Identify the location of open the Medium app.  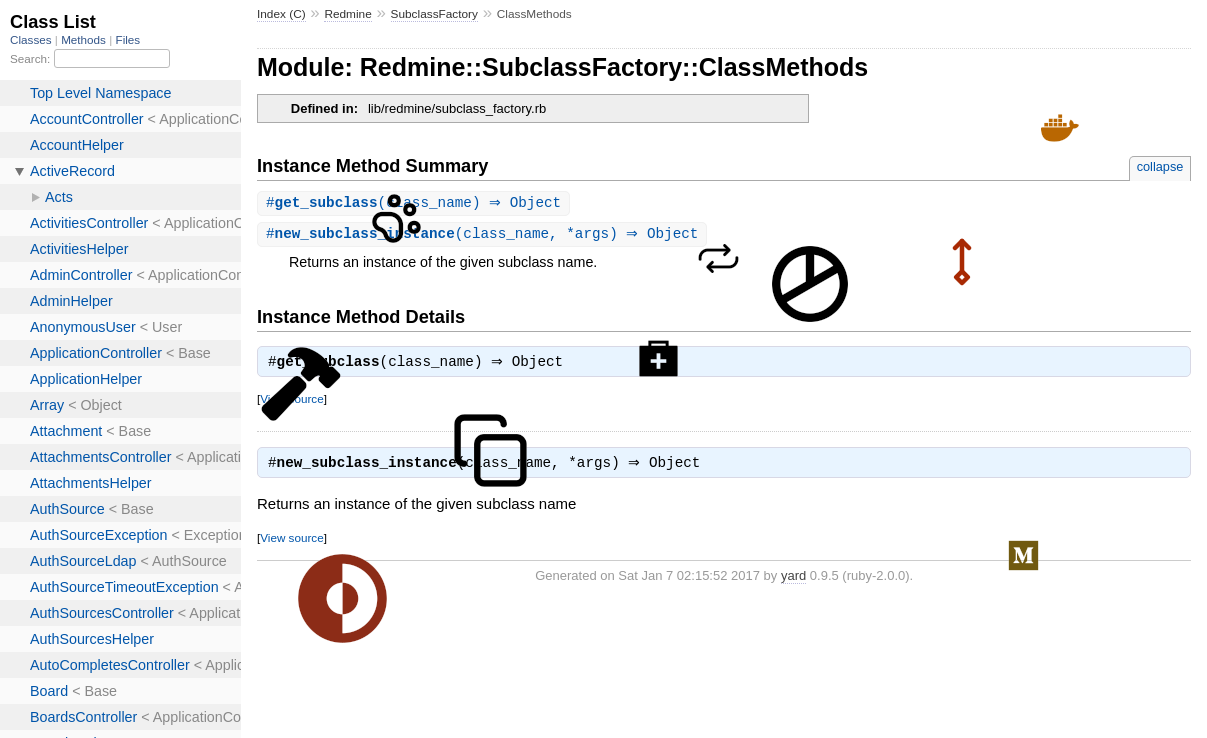
(1023, 555).